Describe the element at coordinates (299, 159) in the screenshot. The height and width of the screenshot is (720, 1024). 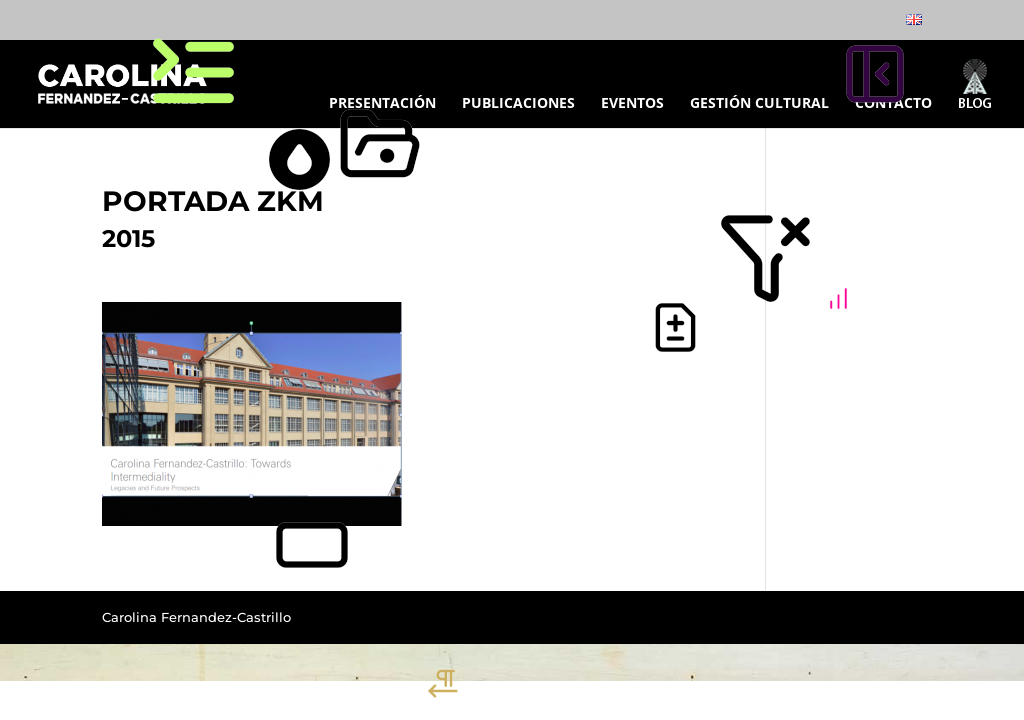
I see `adjust color or ink settings` at that location.